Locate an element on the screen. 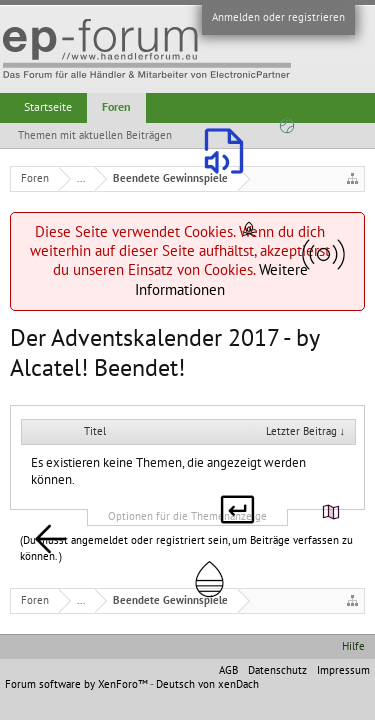 This screenshot has height=720, width=375. open an audio file is located at coordinates (224, 151).